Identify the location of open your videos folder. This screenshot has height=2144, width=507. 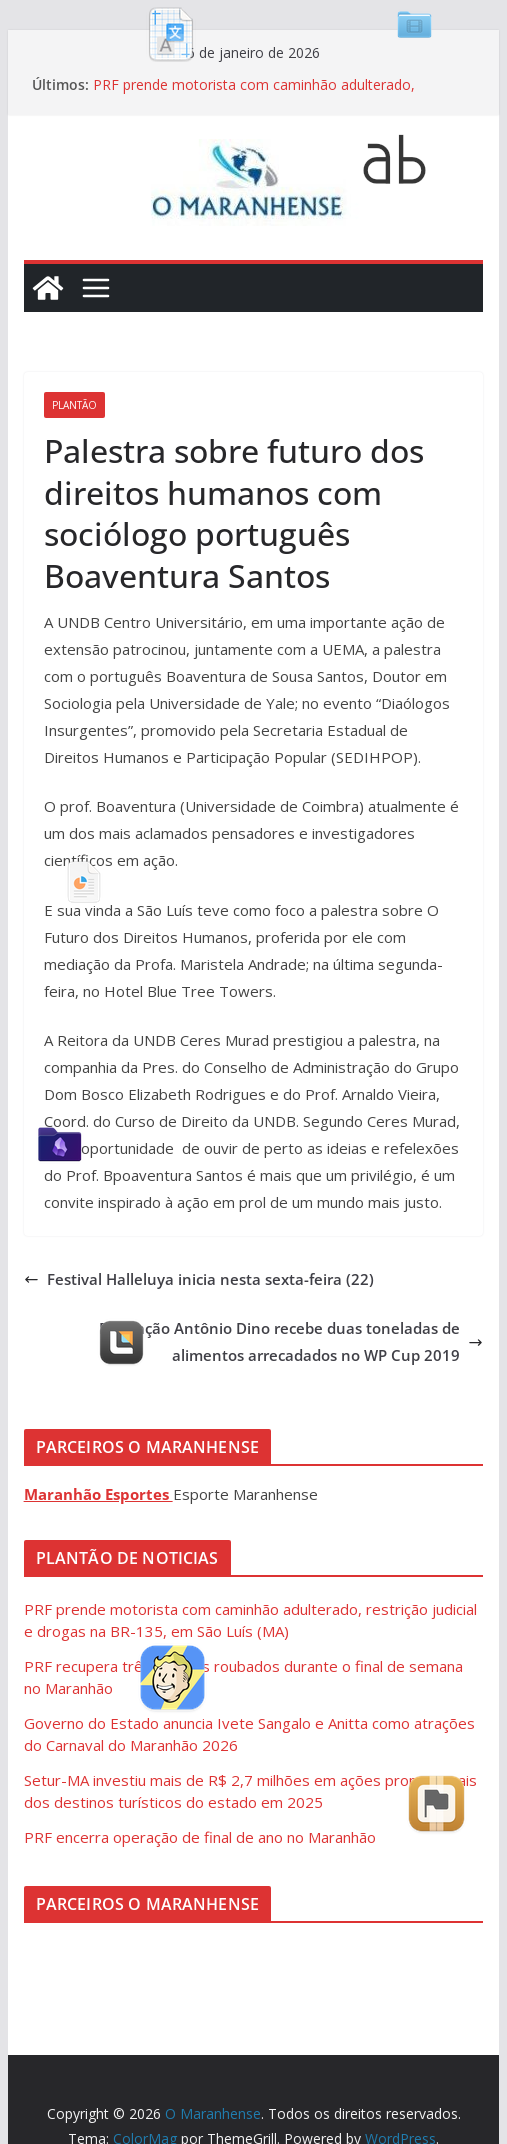
(414, 24).